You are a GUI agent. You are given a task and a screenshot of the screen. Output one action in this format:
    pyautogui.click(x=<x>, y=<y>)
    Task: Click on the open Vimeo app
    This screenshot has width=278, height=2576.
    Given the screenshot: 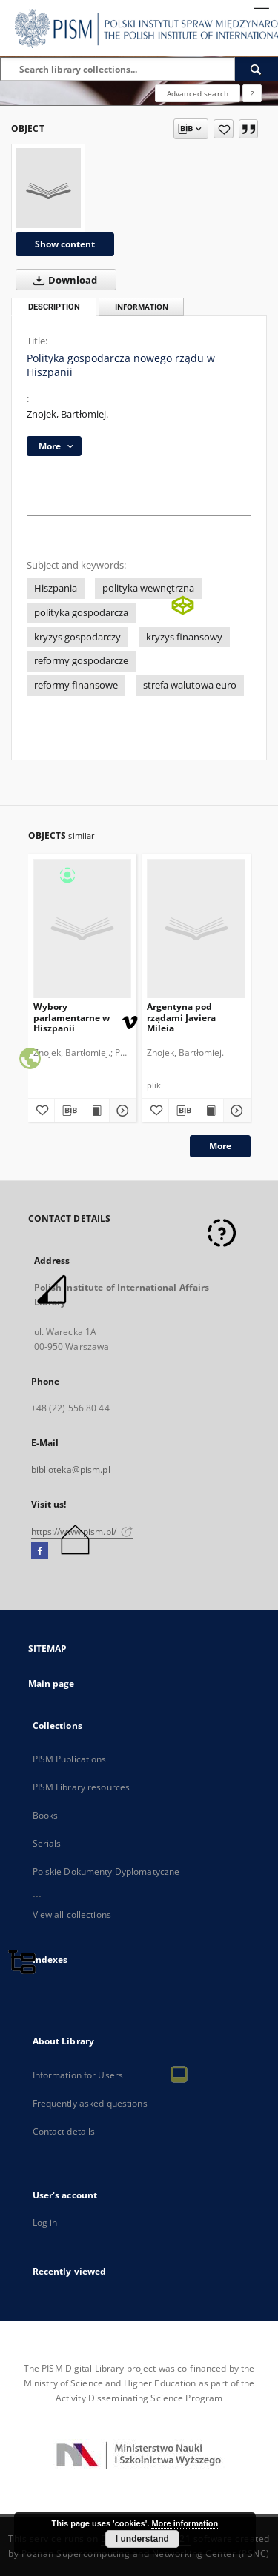 What is the action you would take?
    pyautogui.click(x=130, y=1023)
    